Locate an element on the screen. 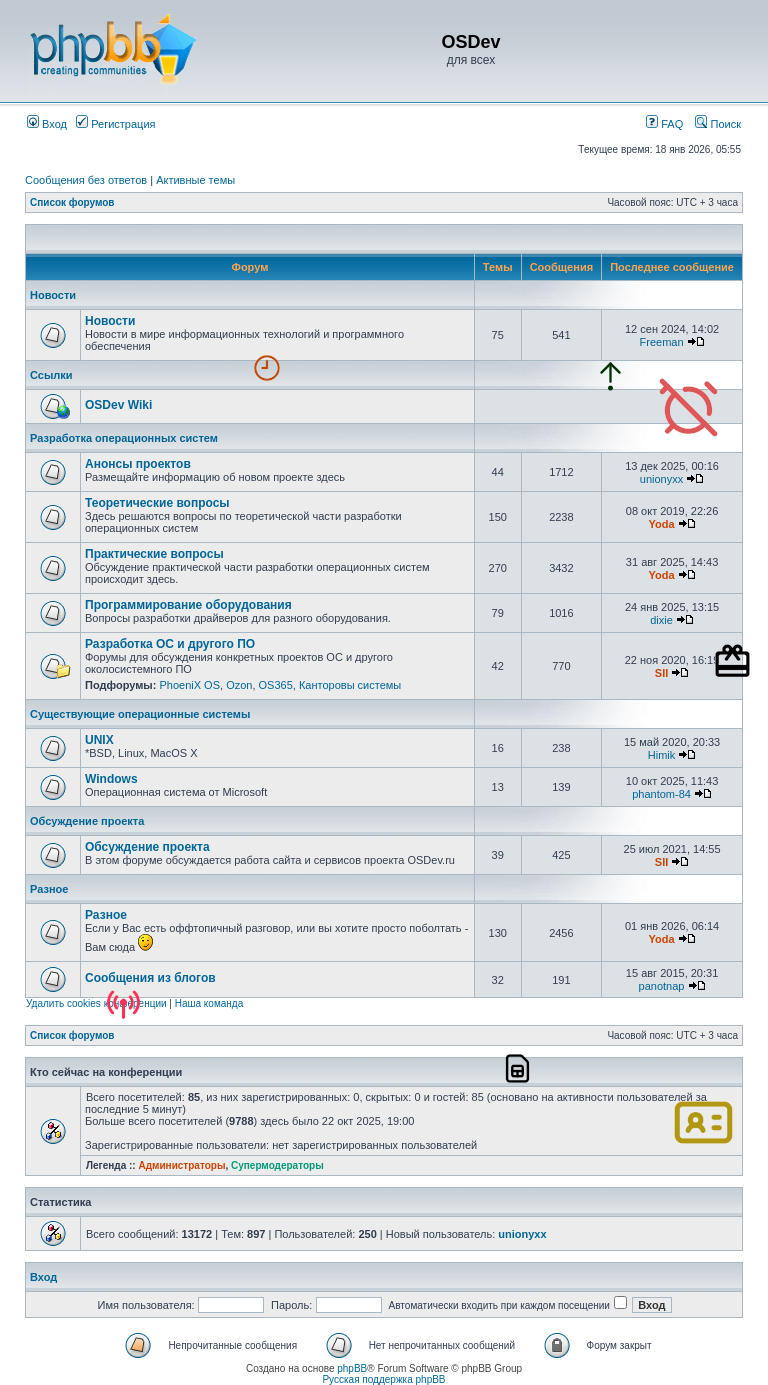 This screenshot has height=1385, width=768. view your profile or identity information is located at coordinates (703, 1122).